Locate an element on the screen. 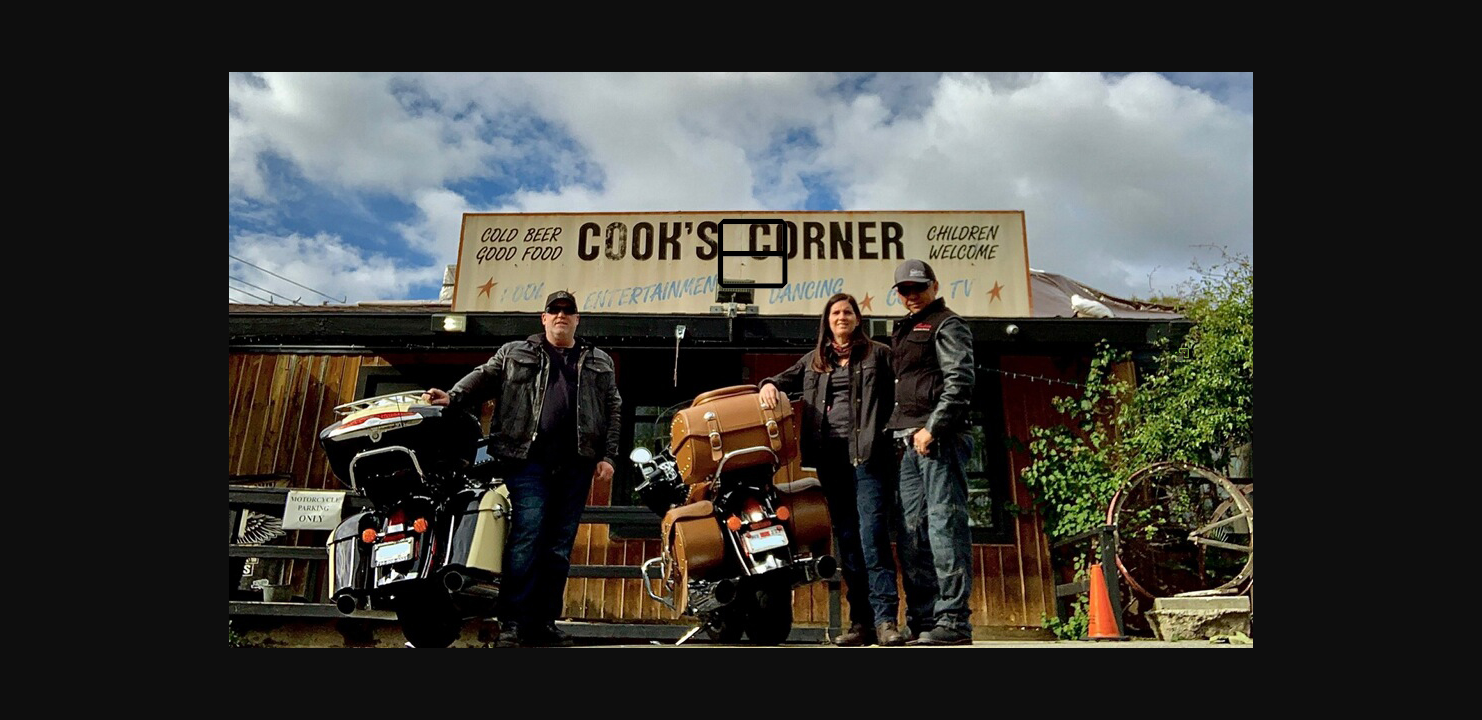 This screenshot has height=720, width=1482. split editor view horizontally is located at coordinates (750, 251).